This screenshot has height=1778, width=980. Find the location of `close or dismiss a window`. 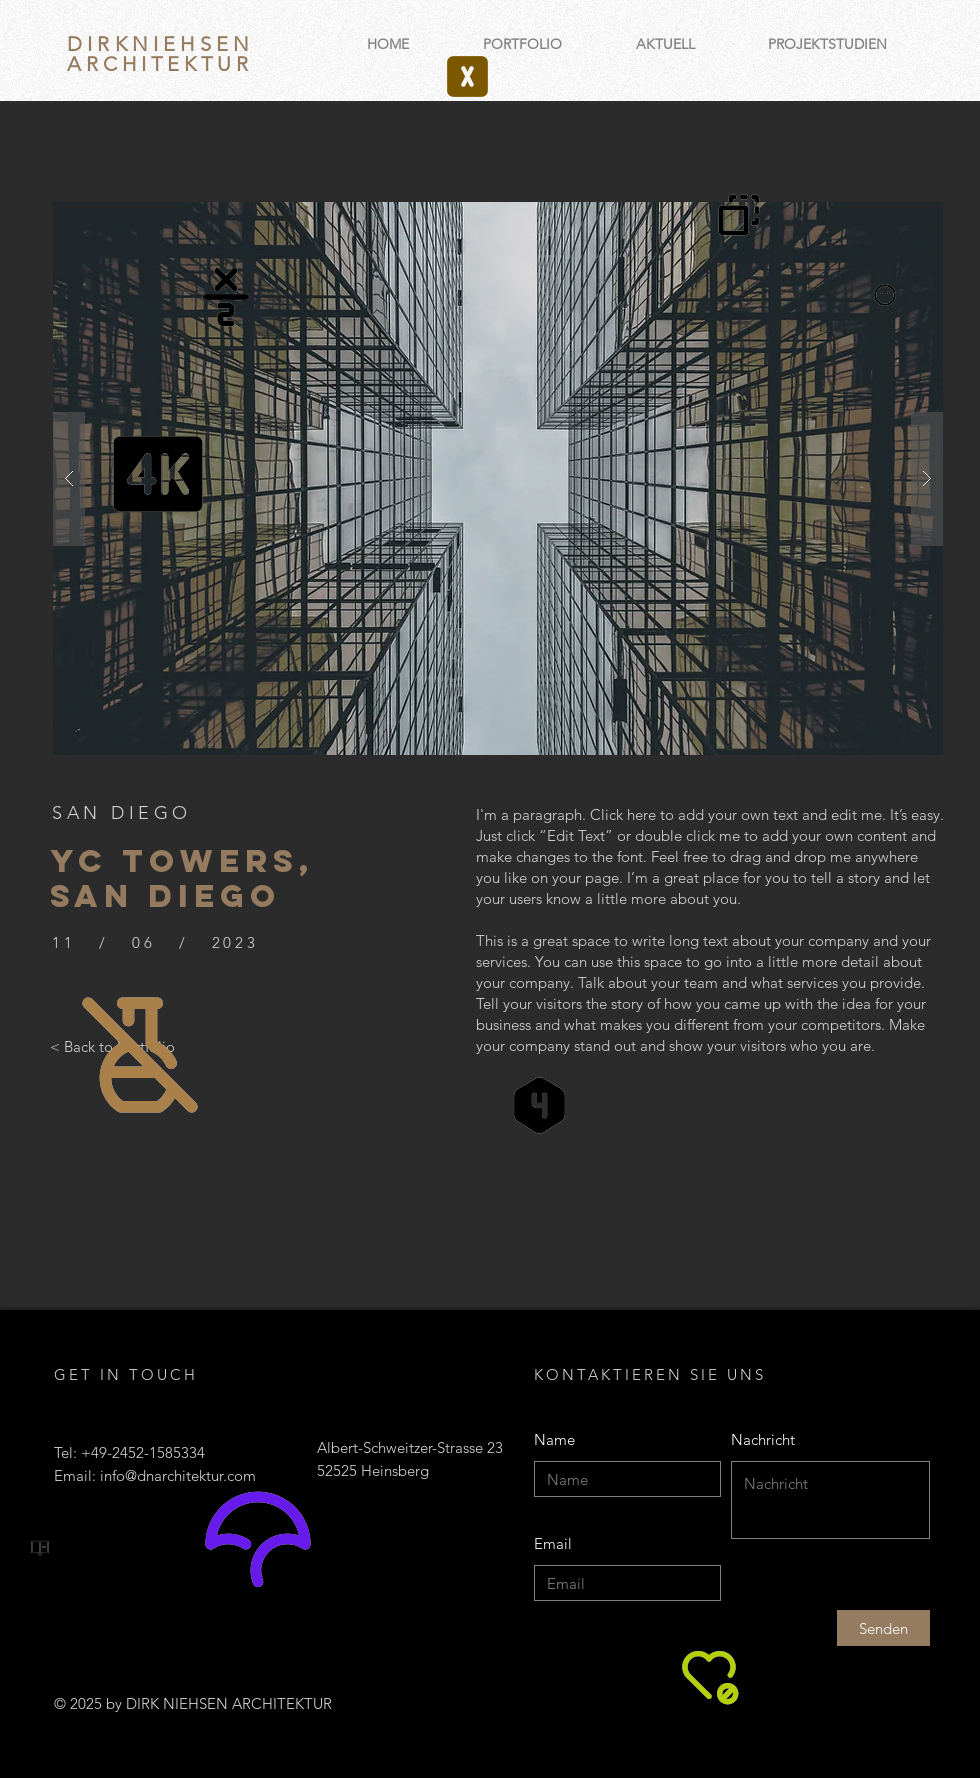

close or dismiss a window is located at coordinates (467, 76).